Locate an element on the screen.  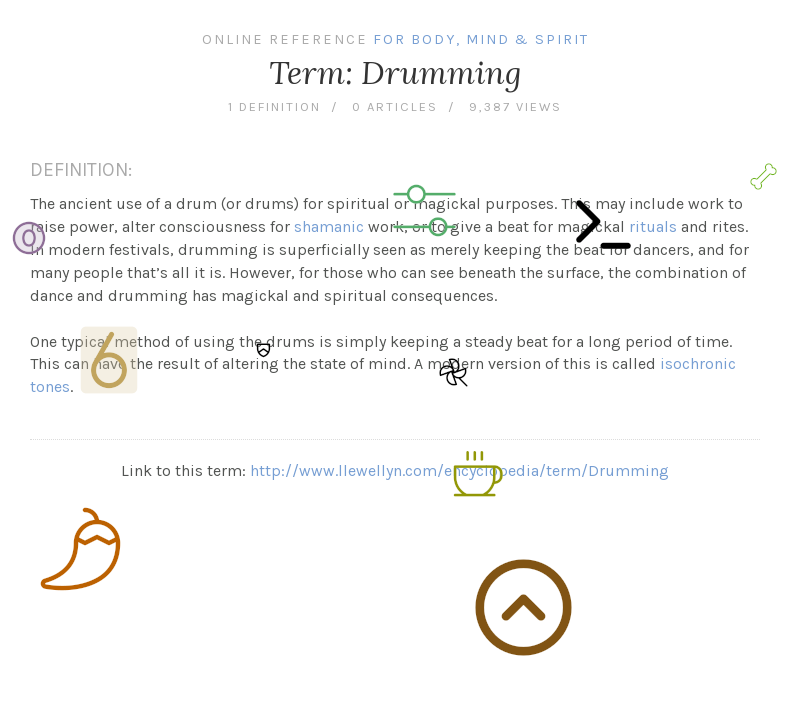
indicates step six in a multi-step process is located at coordinates (109, 360).